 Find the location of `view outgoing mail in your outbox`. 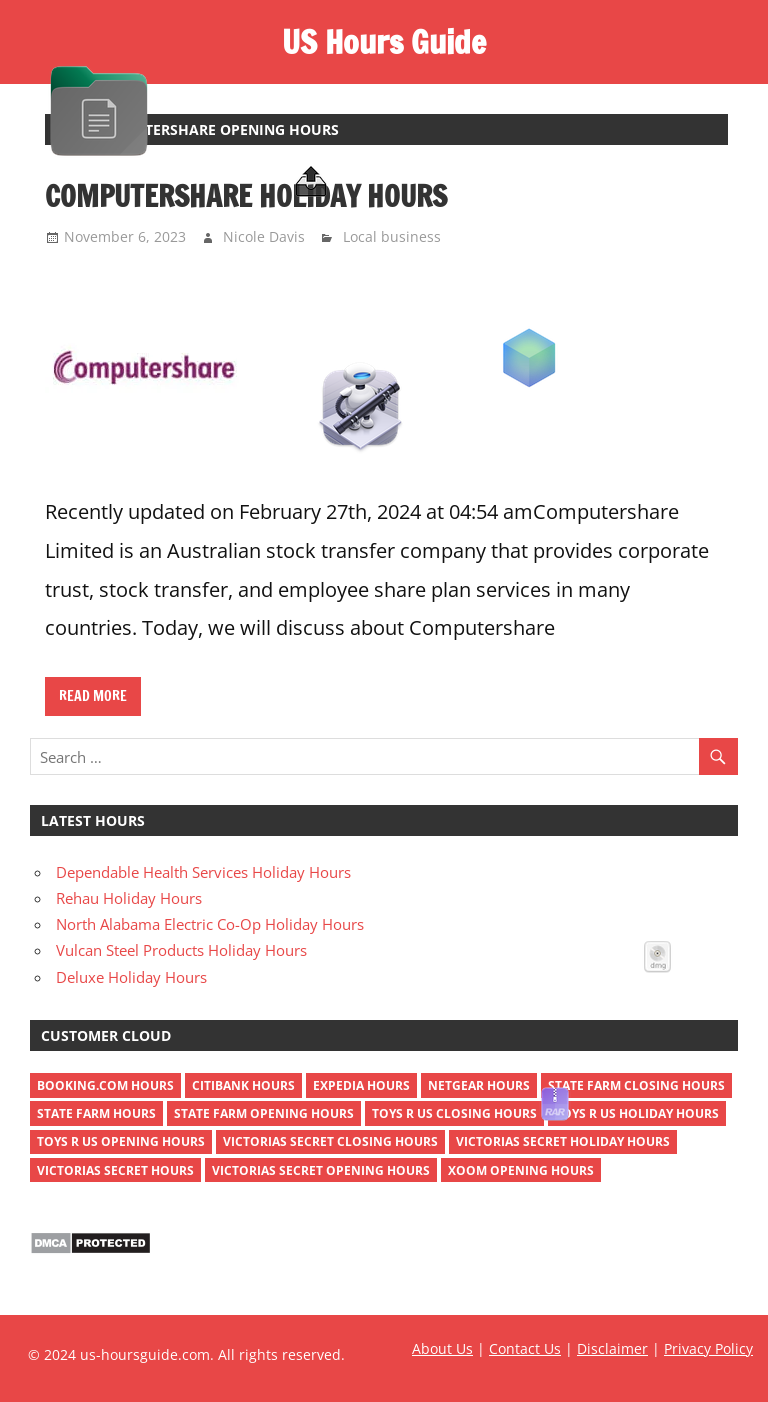

view outgoing mail in your outbox is located at coordinates (311, 183).